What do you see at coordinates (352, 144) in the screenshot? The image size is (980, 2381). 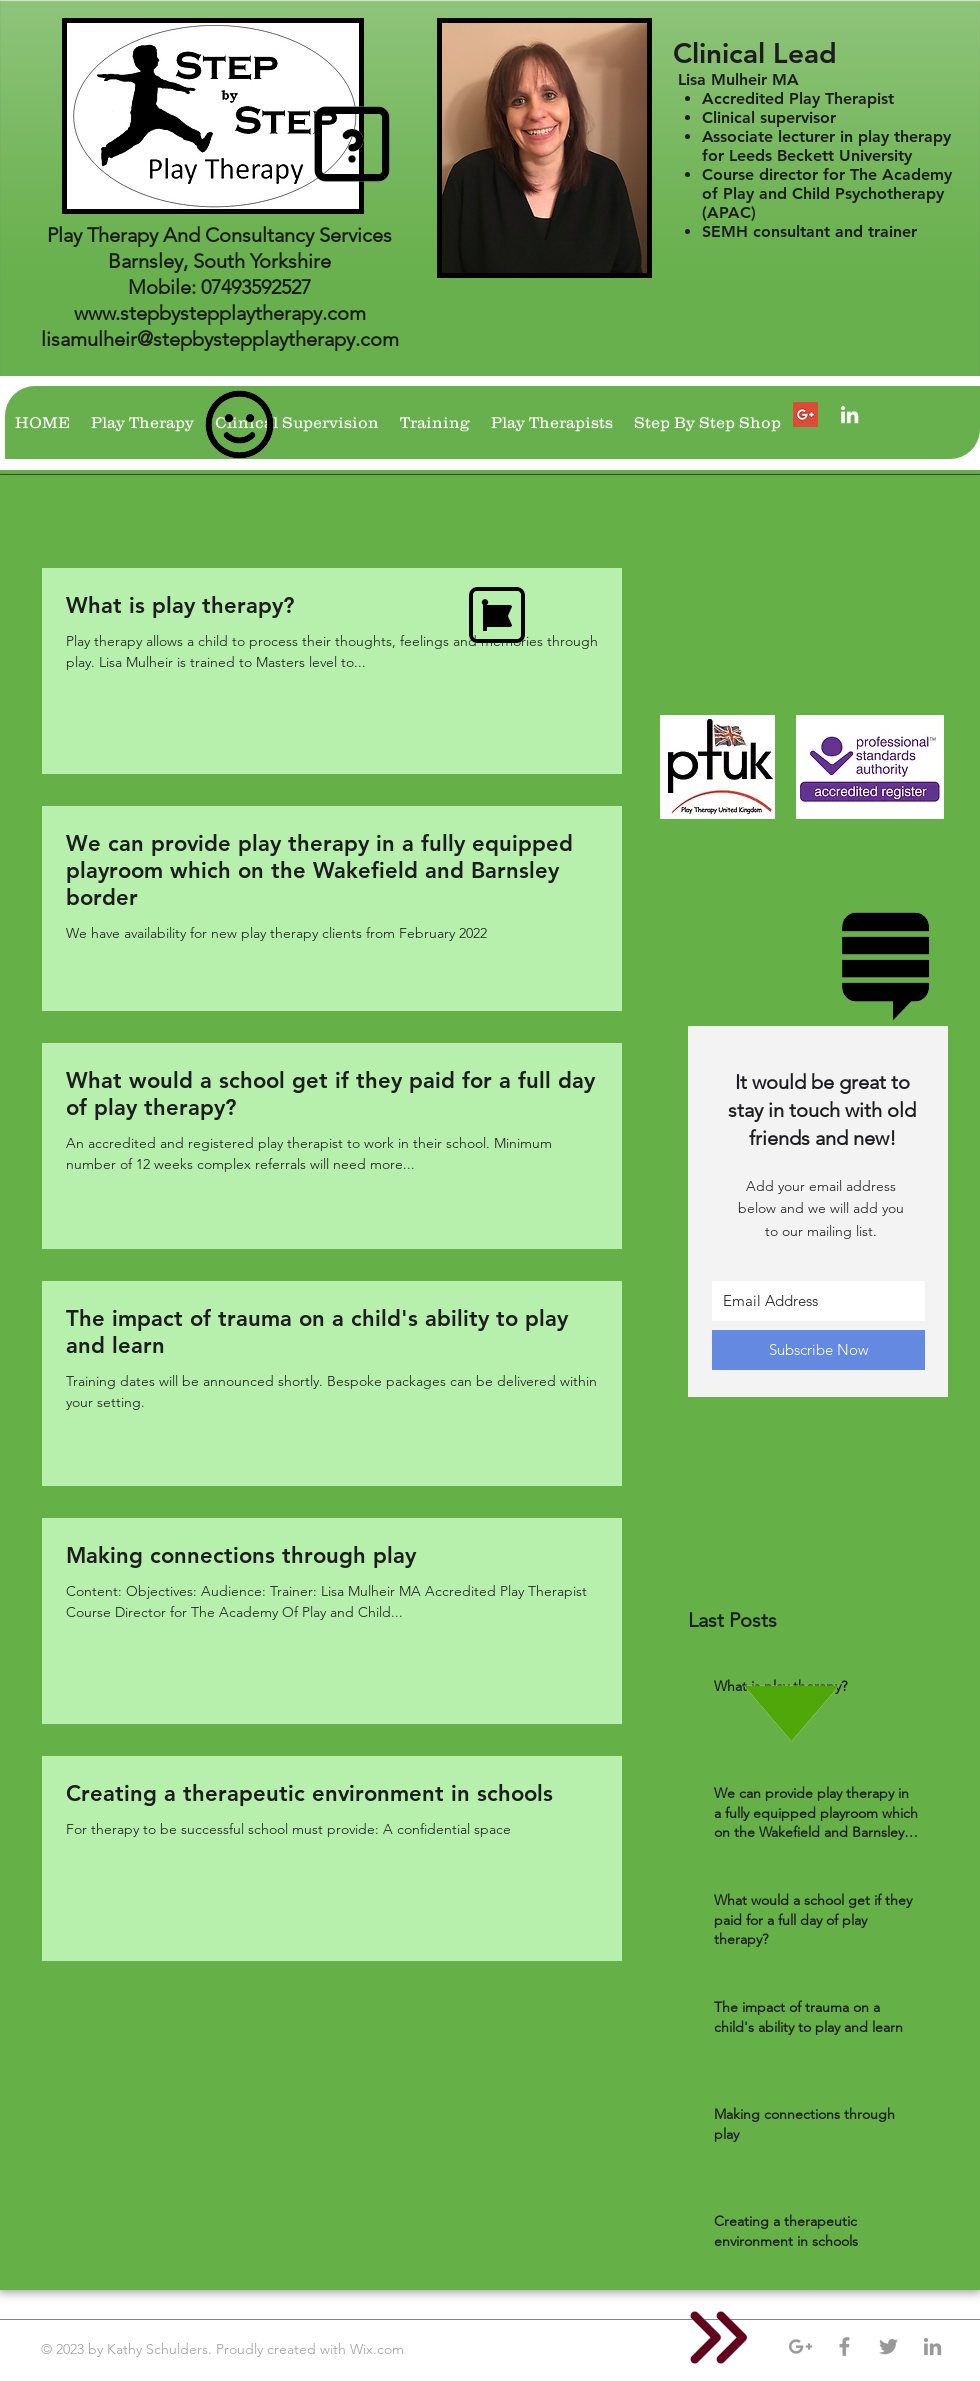 I see `access help or support options` at bounding box center [352, 144].